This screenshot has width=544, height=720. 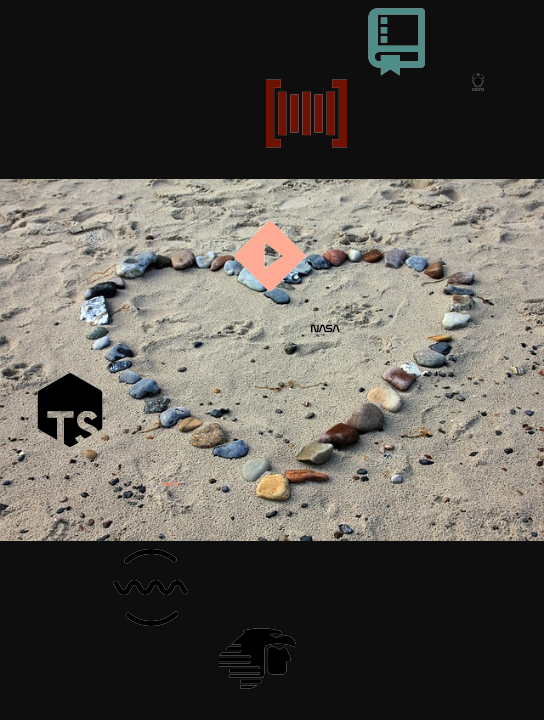 I want to click on Raspberry Pi brand logo, so click(x=91, y=240).